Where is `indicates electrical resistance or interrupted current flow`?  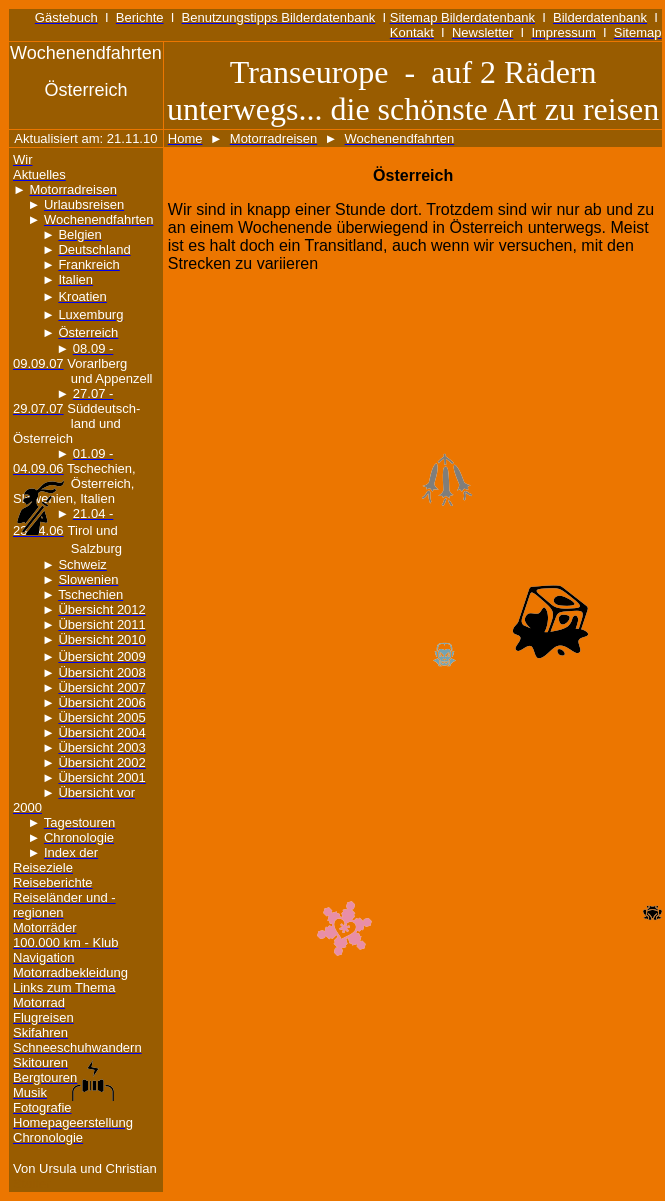
indicates electrical resistance or interrupted current flow is located at coordinates (93, 1080).